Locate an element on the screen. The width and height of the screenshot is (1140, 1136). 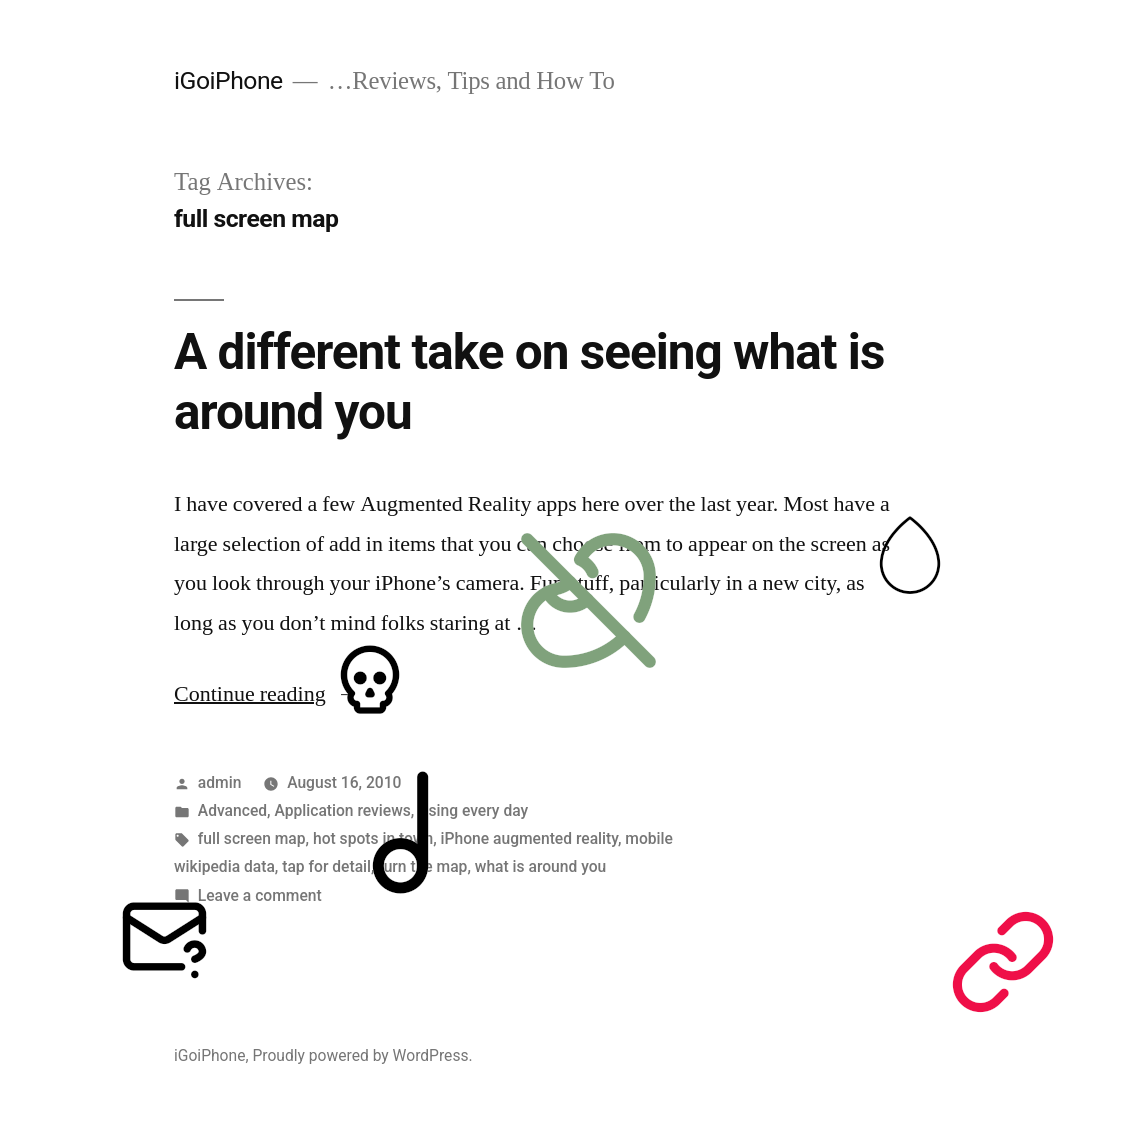
indicates a fatal error or critical warning is located at coordinates (370, 678).